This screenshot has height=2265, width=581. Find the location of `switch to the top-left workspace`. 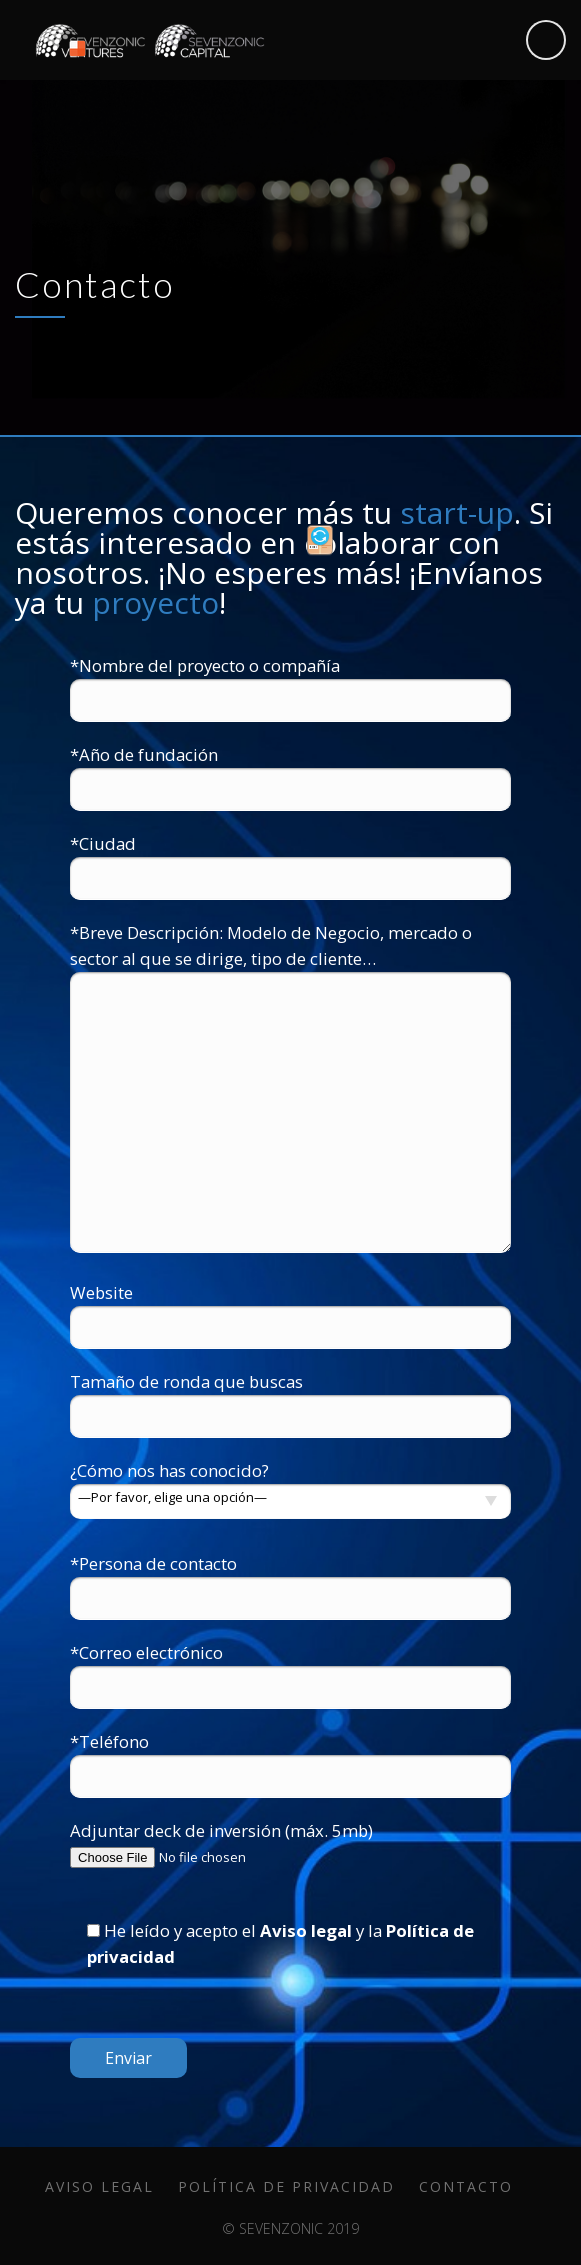

switch to the top-left workspace is located at coordinates (77, 48).